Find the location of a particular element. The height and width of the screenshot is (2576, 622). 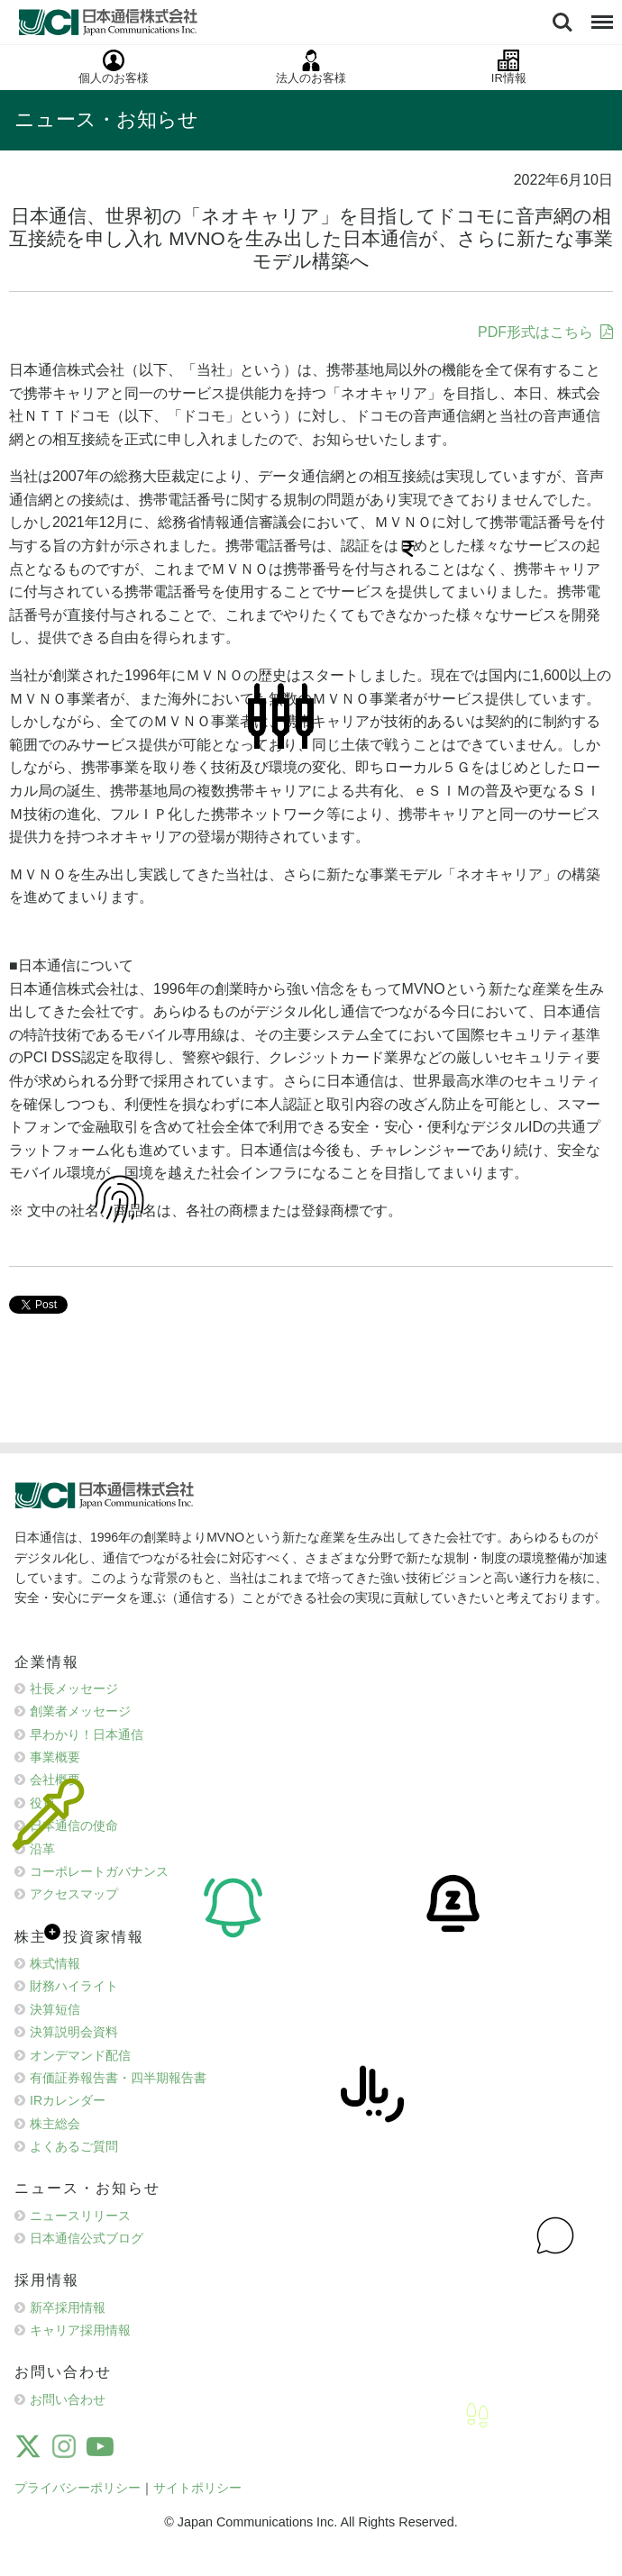

indicates price or amount in Iranian rial currency is located at coordinates (372, 2094).